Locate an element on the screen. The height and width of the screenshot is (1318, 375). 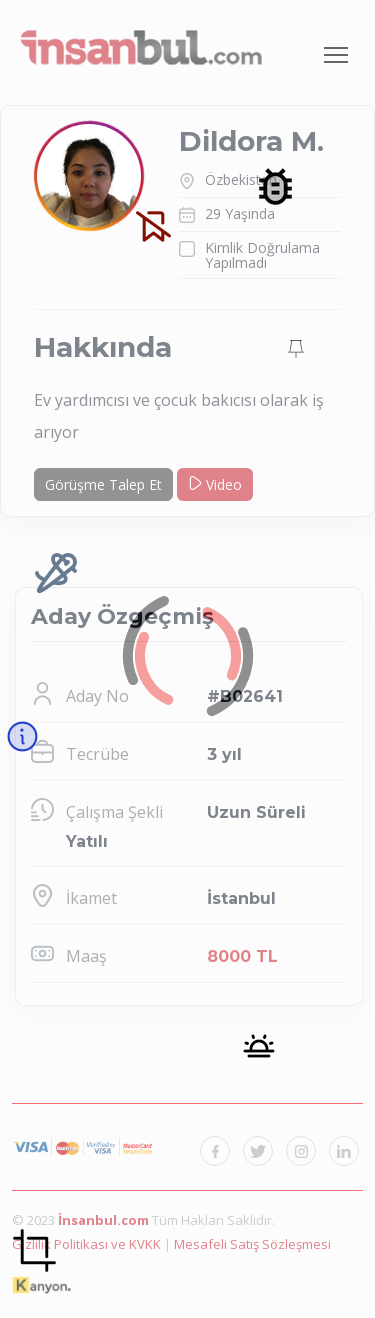
report a bug or issue is located at coordinates (275, 186).